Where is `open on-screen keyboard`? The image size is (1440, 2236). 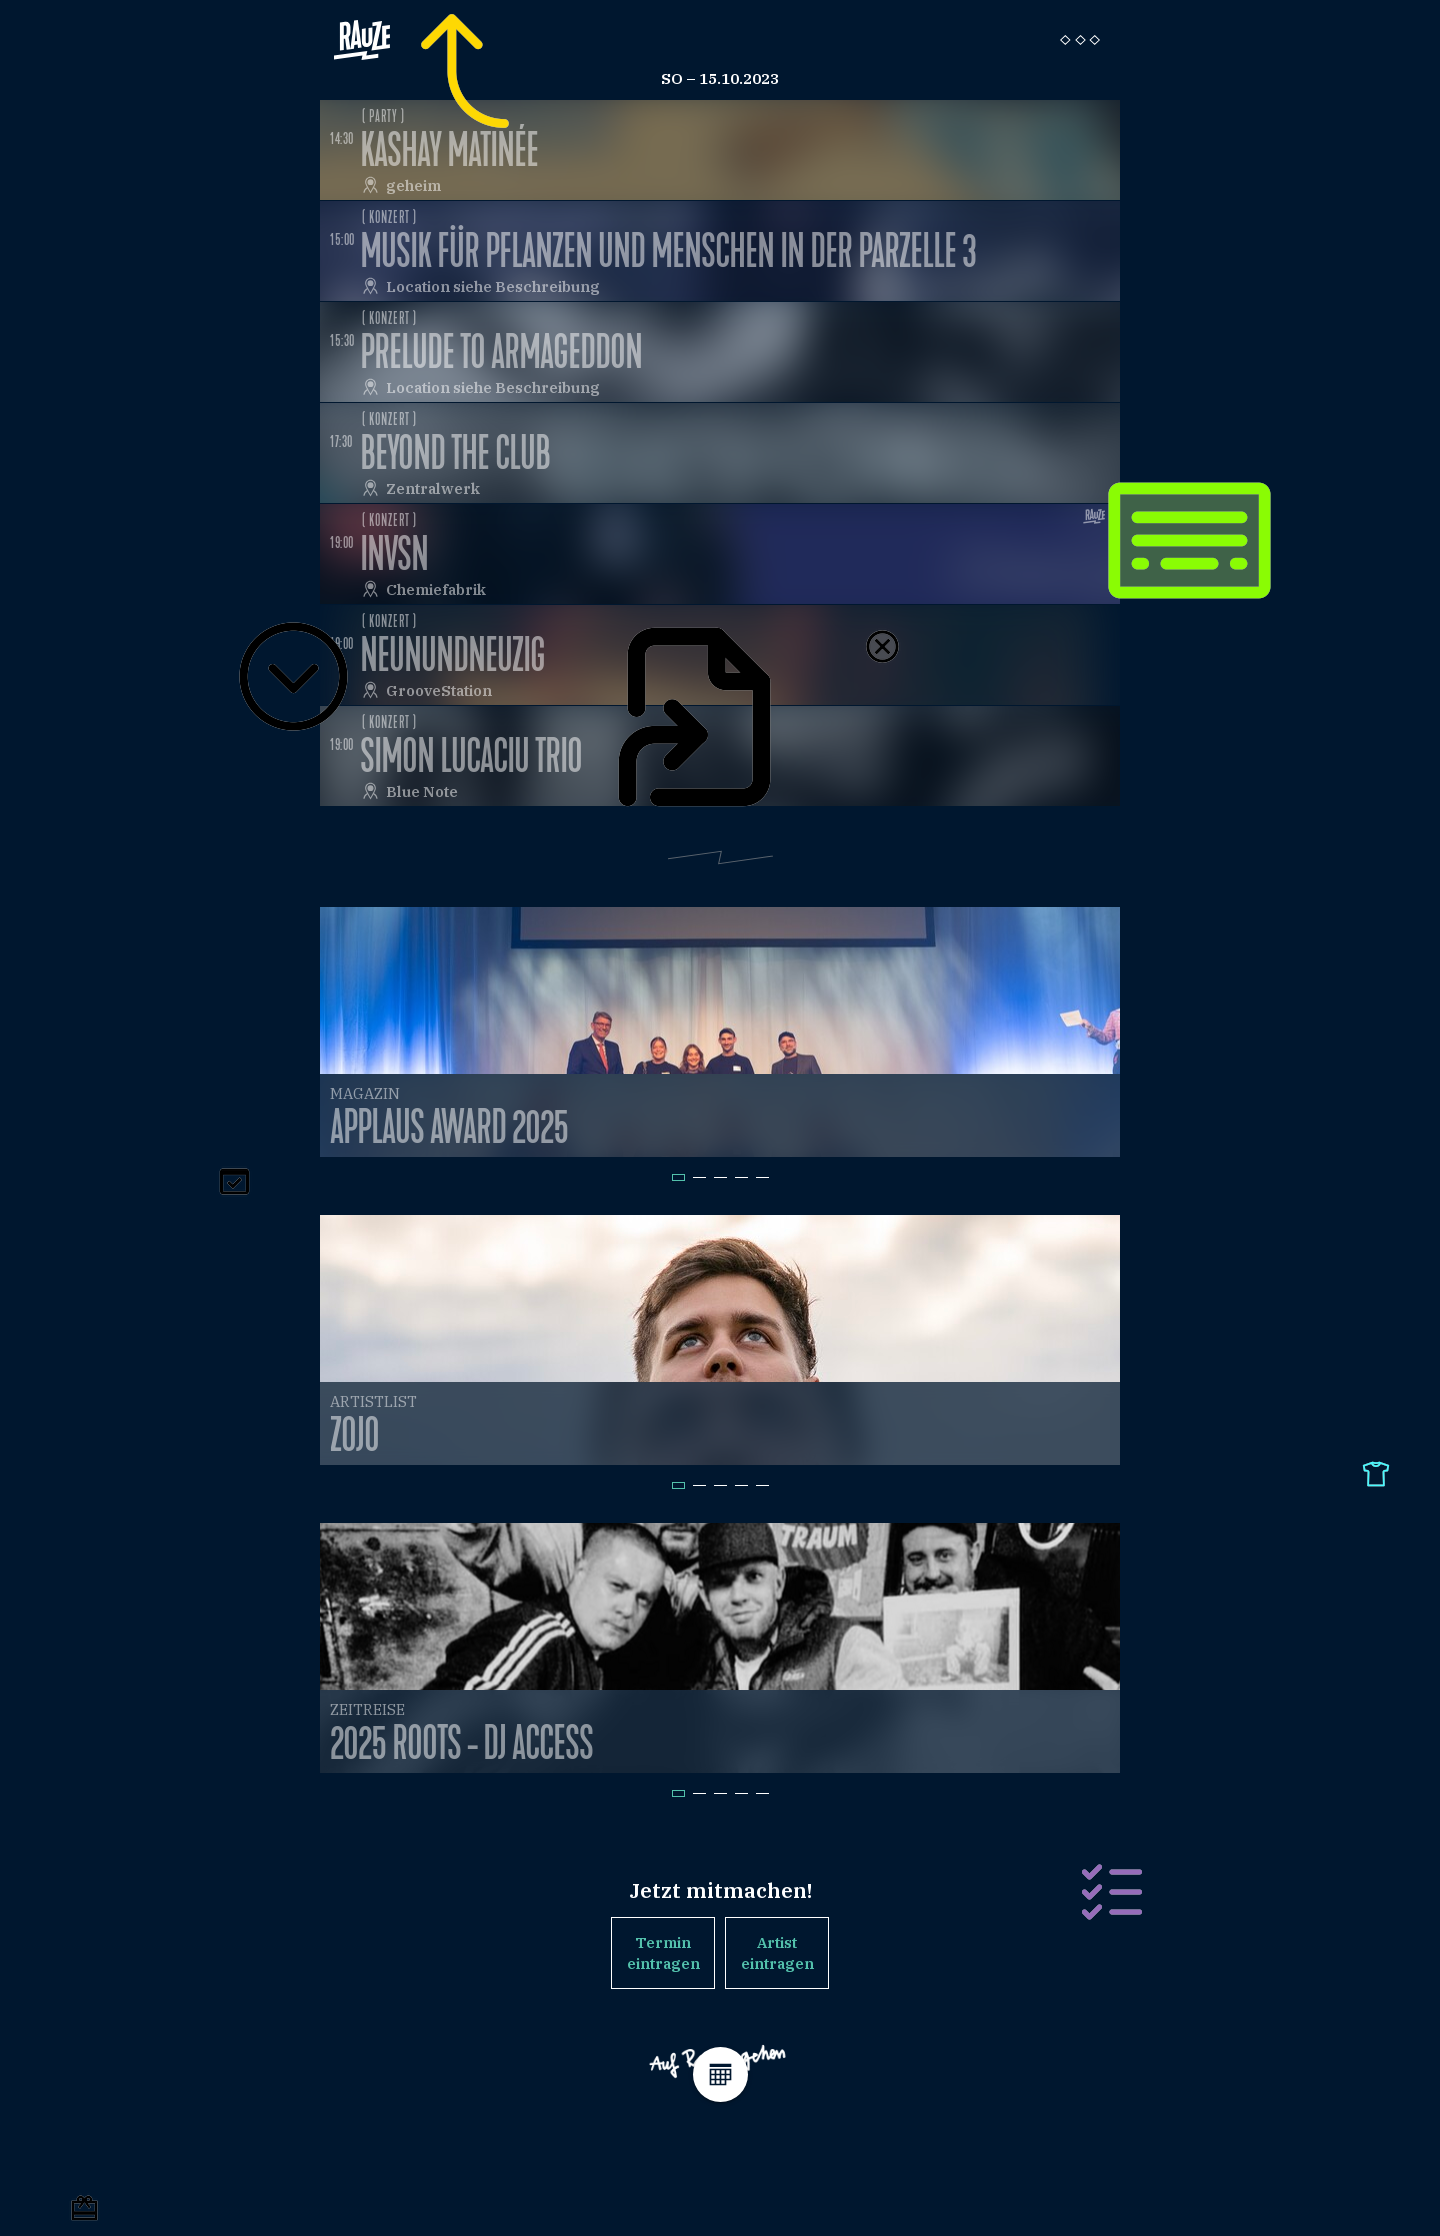 open on-screen keyboard is located at coordinates (1189, 540).